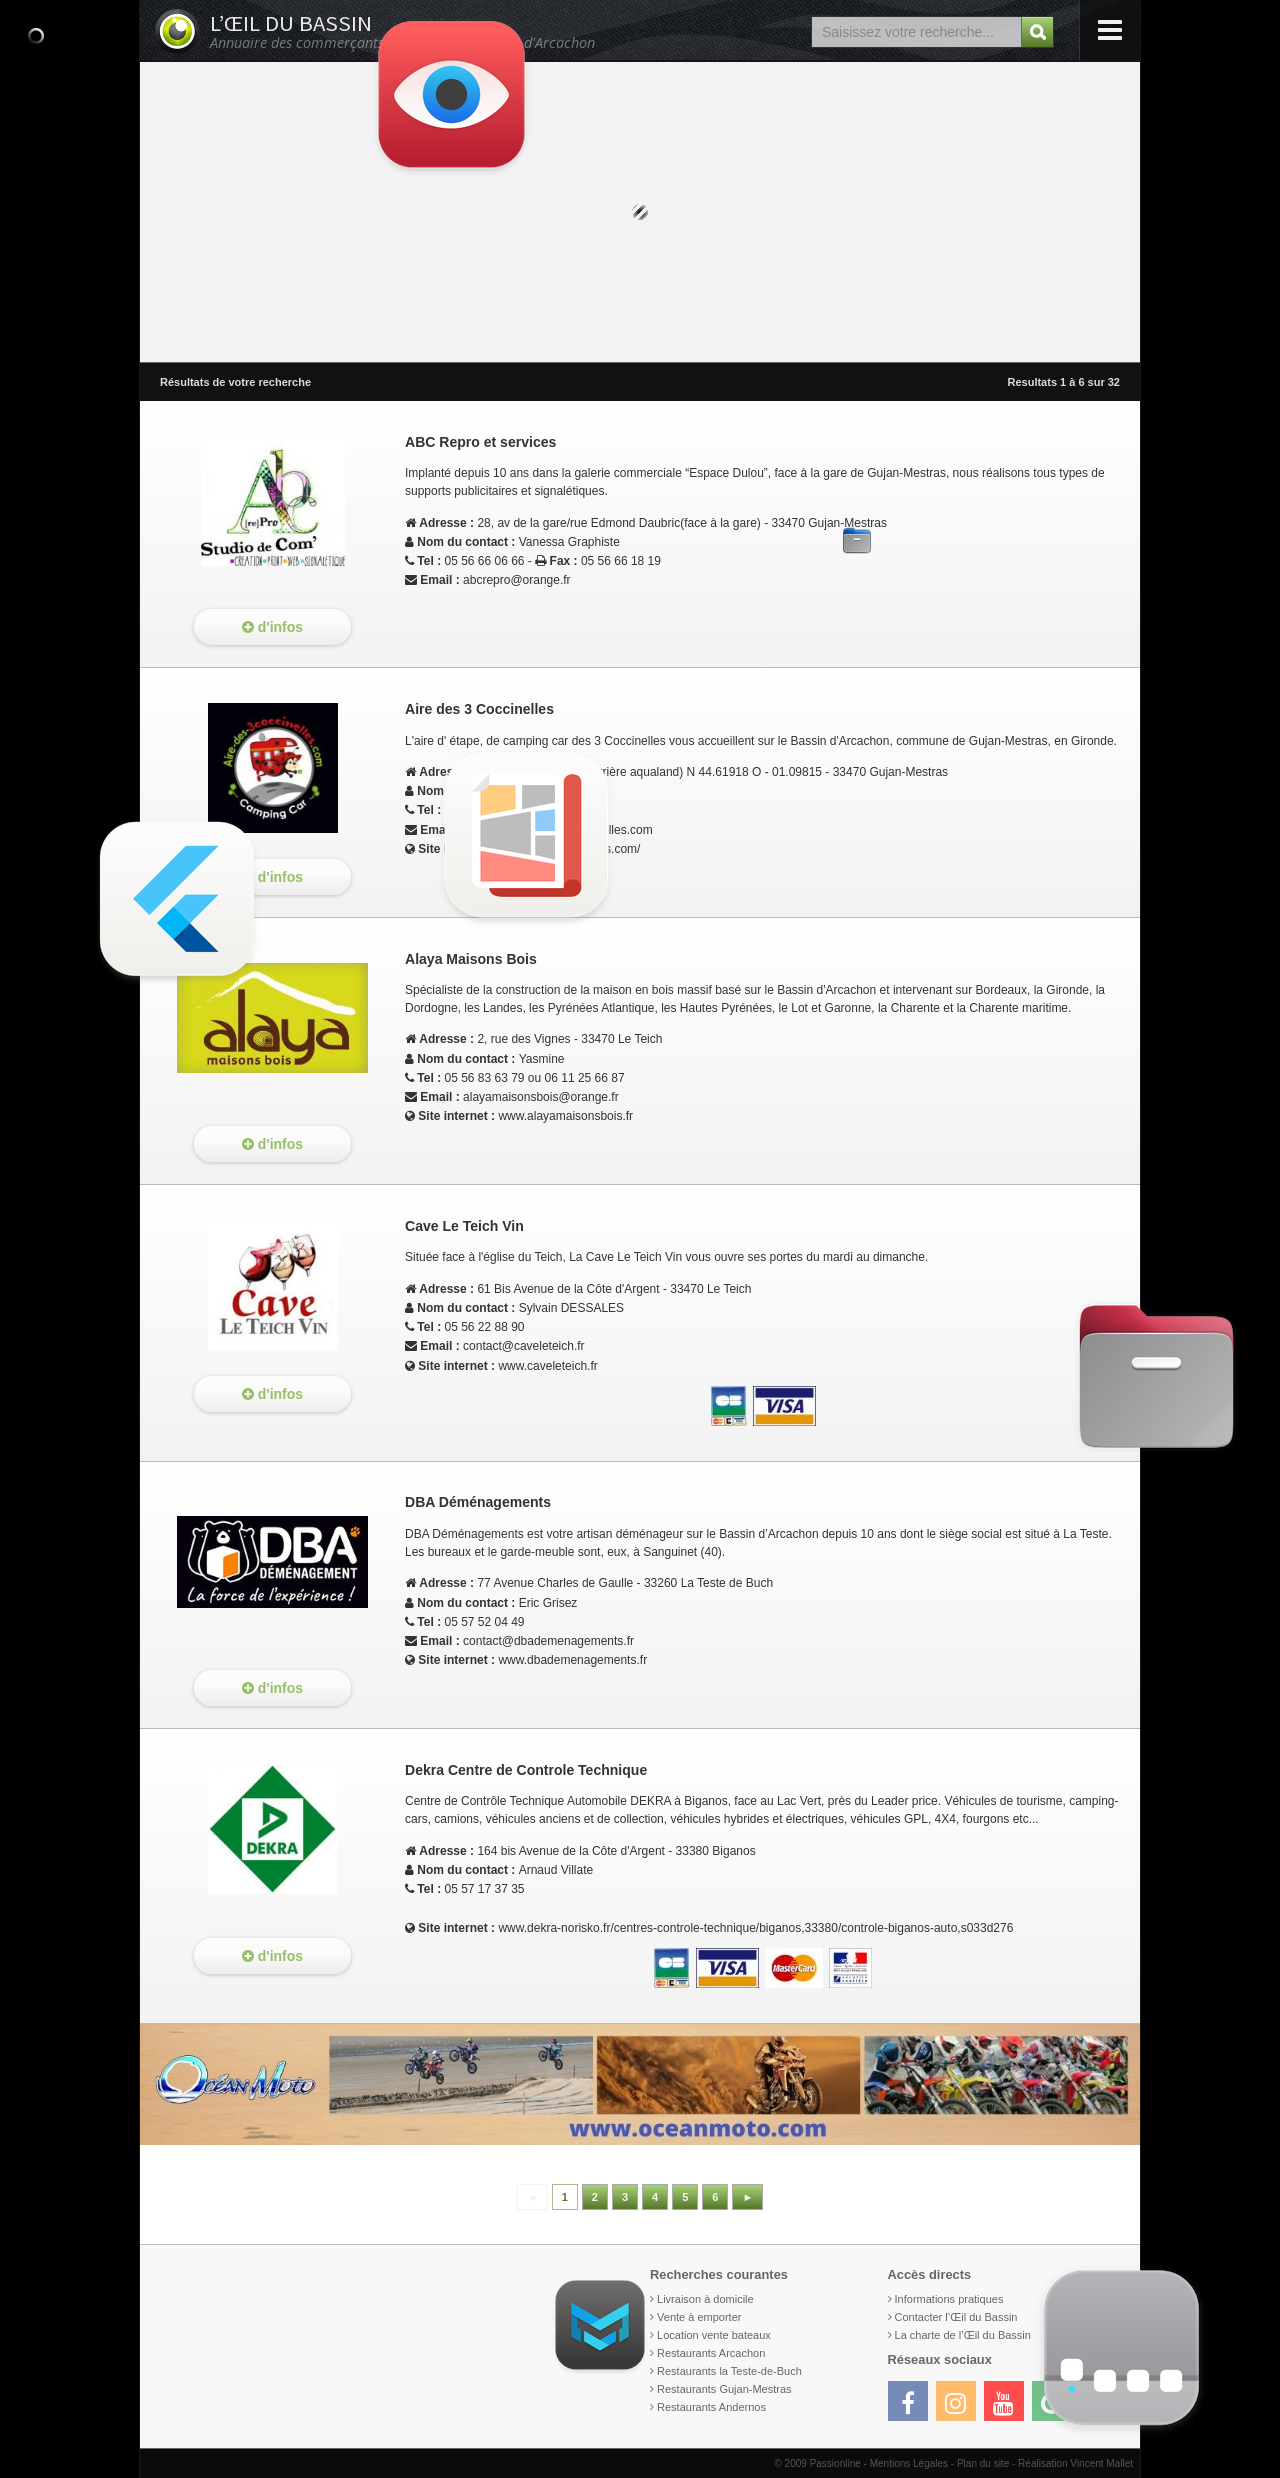  What do you see at coordinates (857, 540) in the screenshot?
I see `open the nautilus file manager` at bounding box center [857, 540].